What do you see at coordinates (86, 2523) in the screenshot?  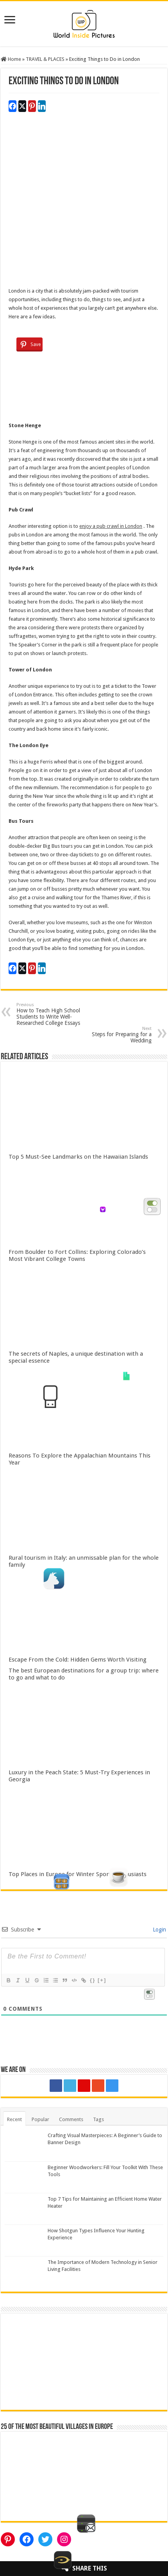 I see `configure mail server settings` at bounding box center [86, 2523].